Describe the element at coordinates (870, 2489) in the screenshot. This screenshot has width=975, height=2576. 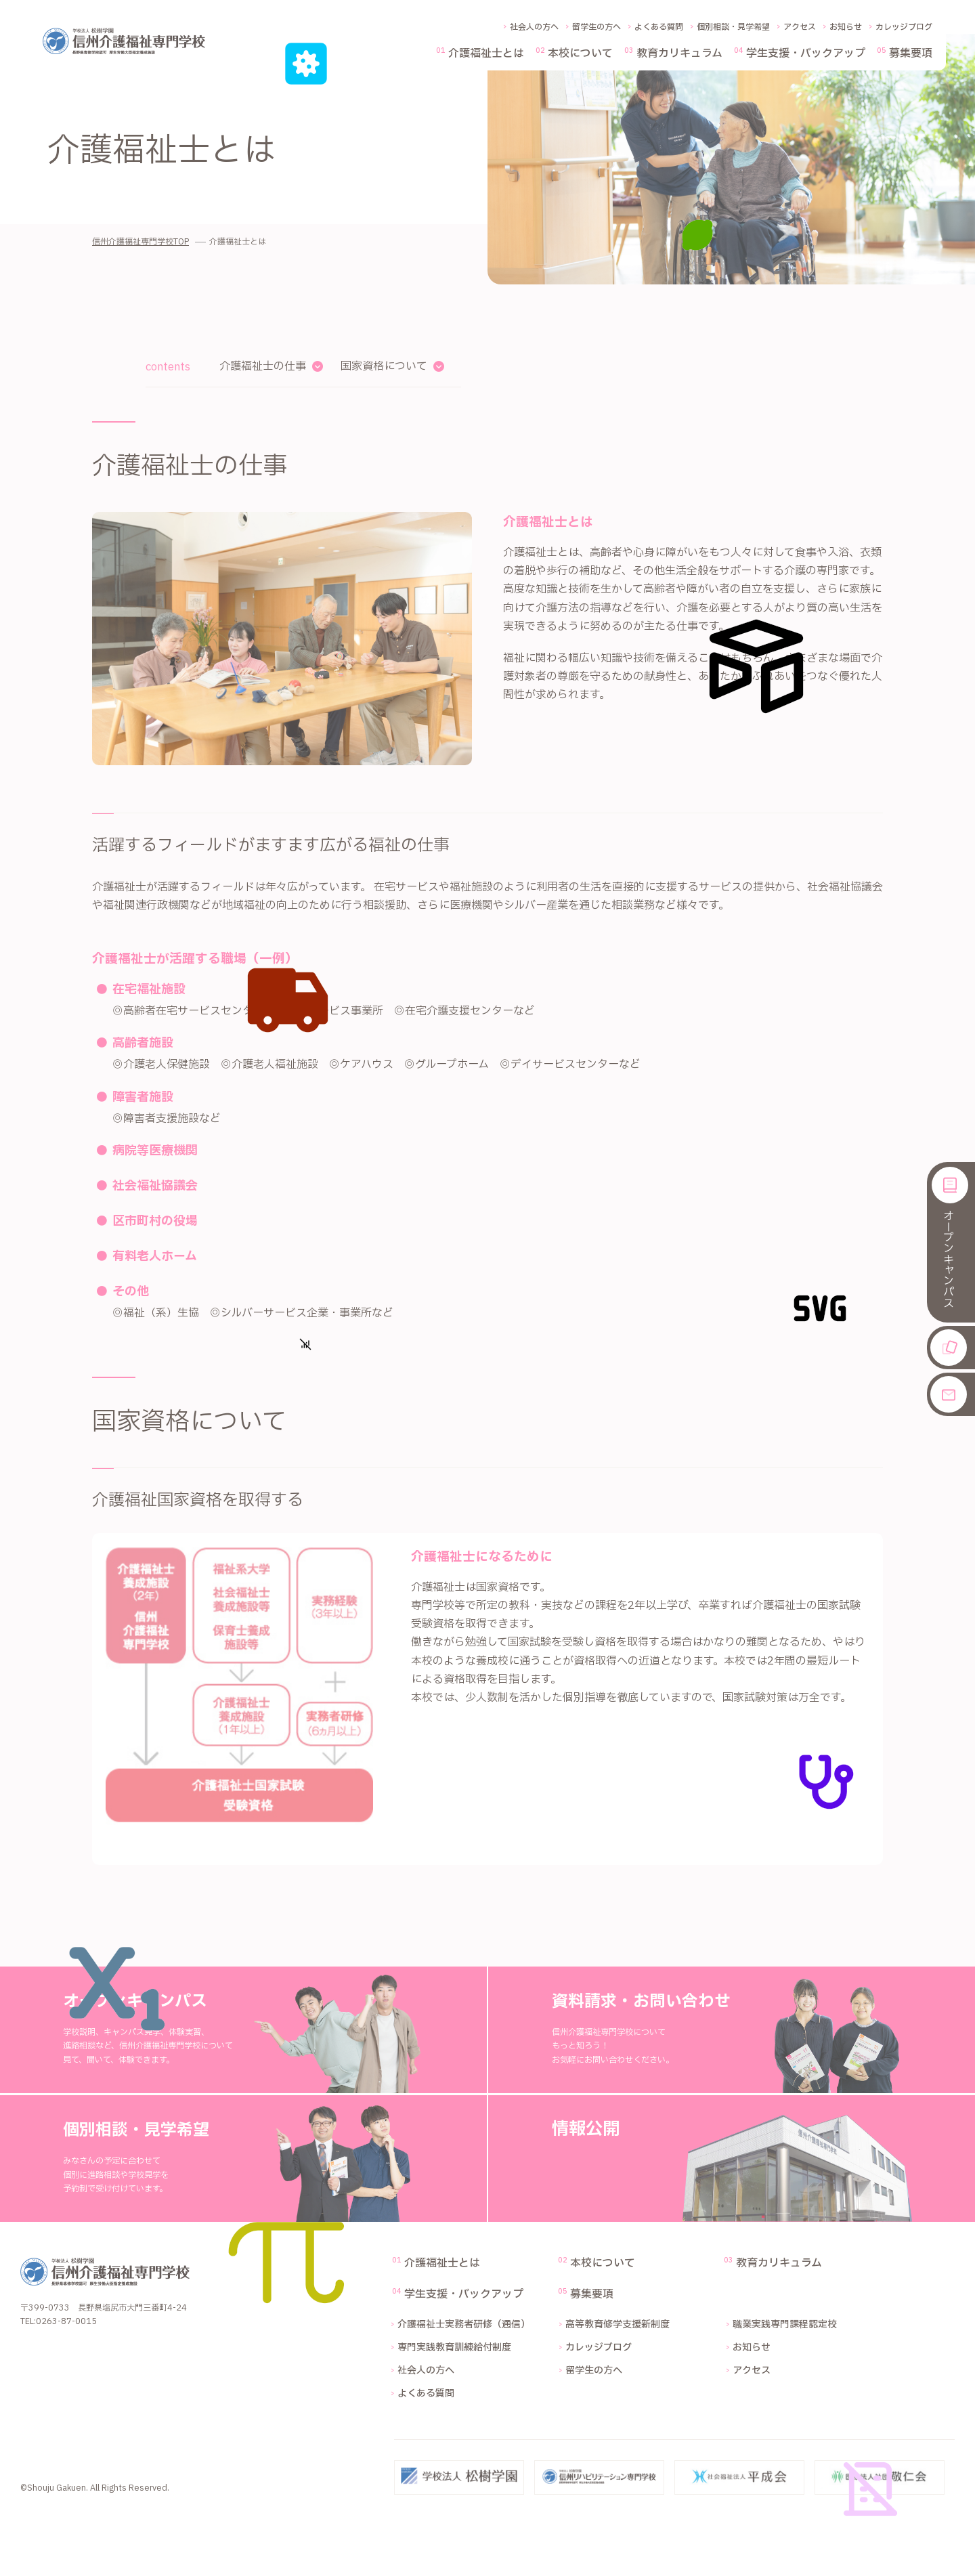
I see `building or location unavailable` at that location.